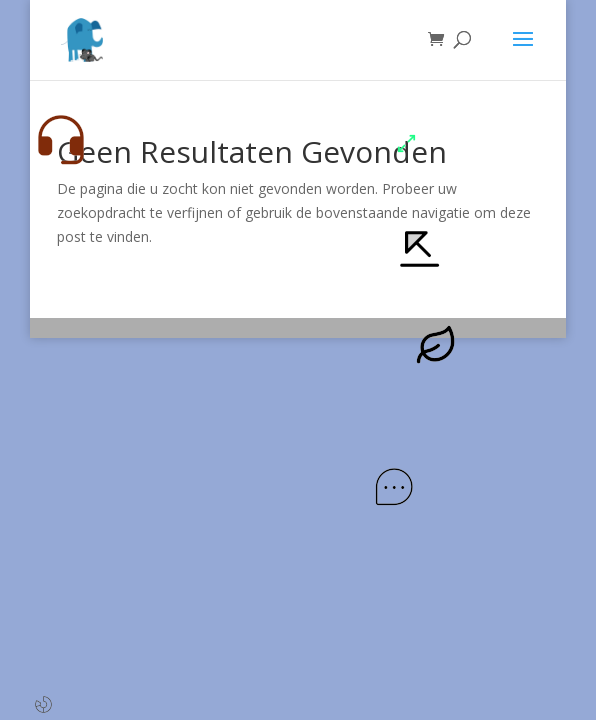 This screenshot has width=596, height=720. Describe the element at coordinates (43, 704) in the screenshot. I see `view analytics or statistics breakdown` at that location.